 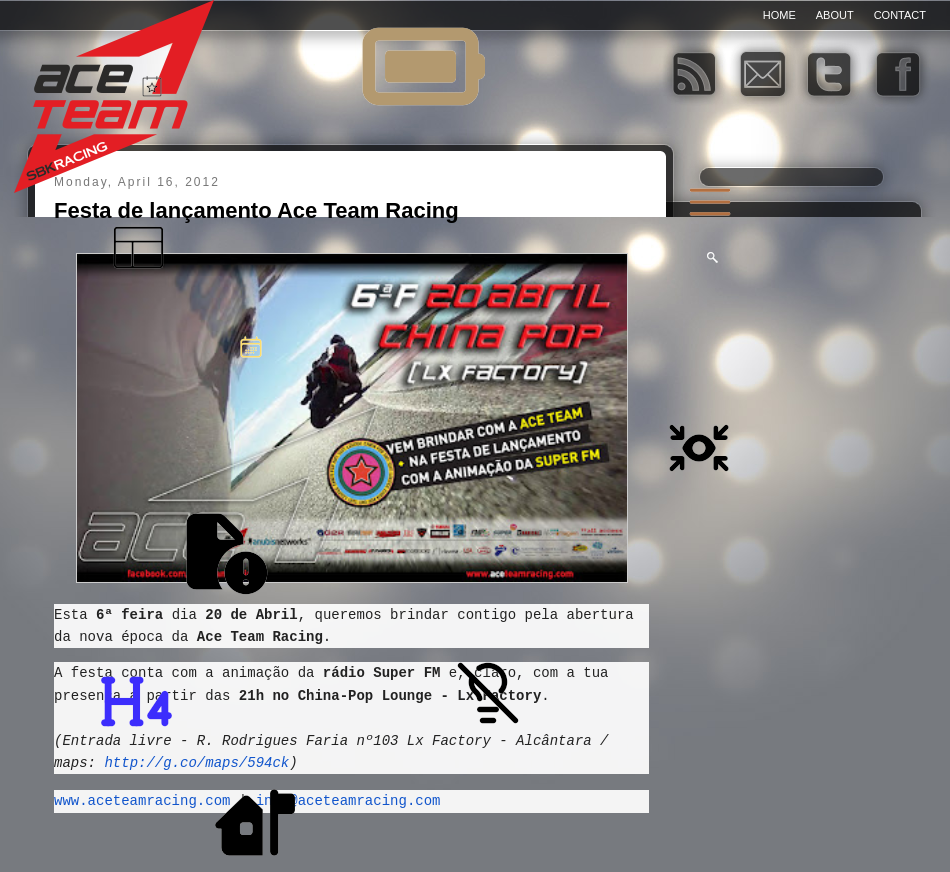 What do you see at coordinates (224, 551) in the screenshot?
I see `file error or issue detected` at bounding box center [224, 551].